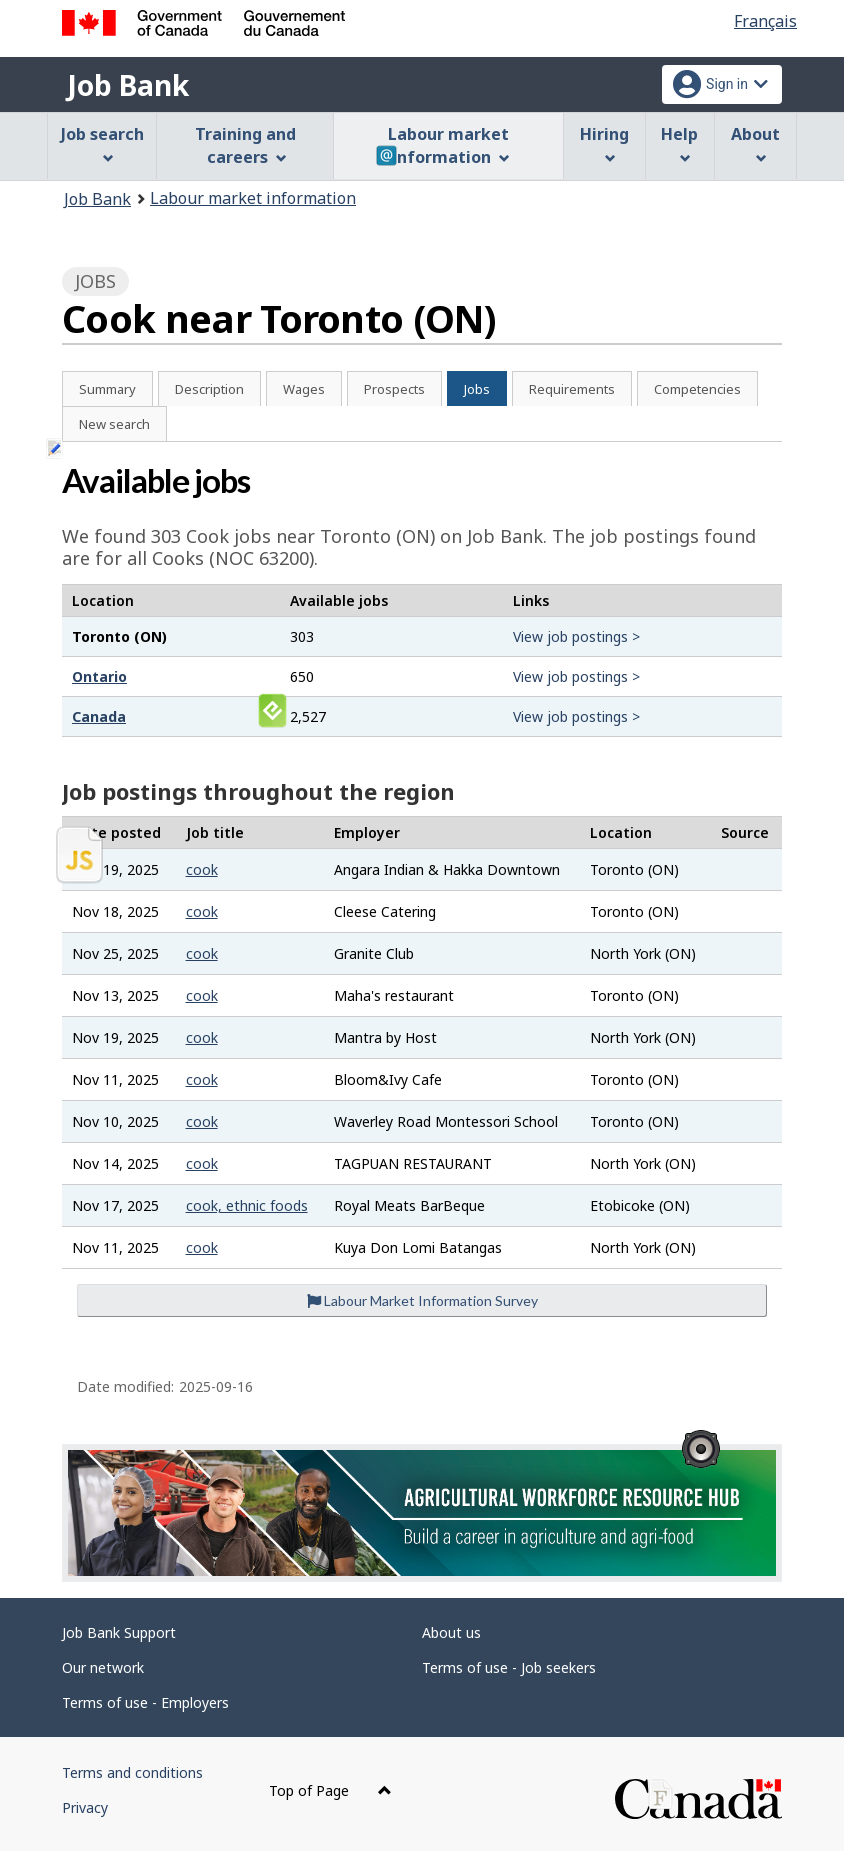  I want to click on an epub ebook file, so click(272, 710).